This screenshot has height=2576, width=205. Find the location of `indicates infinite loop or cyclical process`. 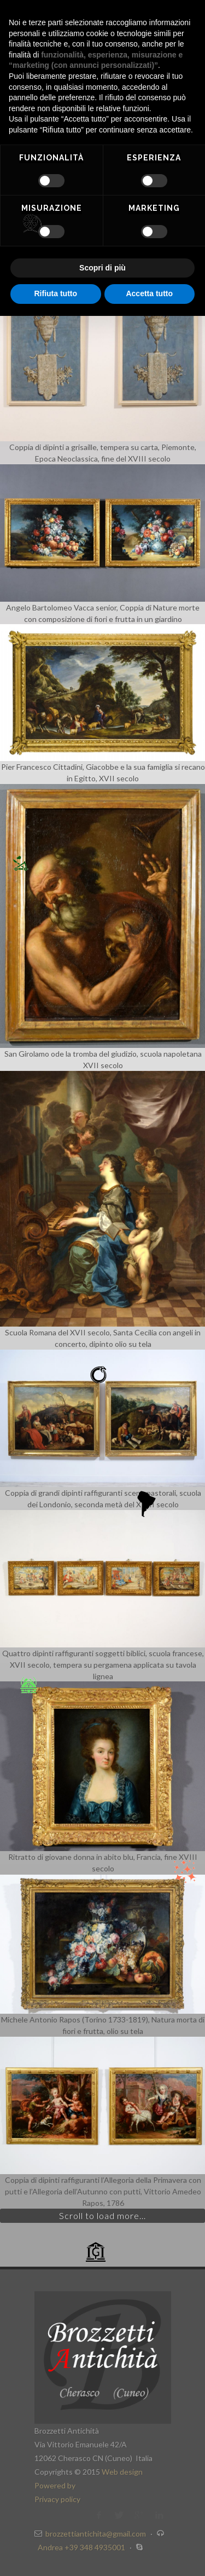

indicates infinite loop or cyclical process is located at coordinates (98, 1375).